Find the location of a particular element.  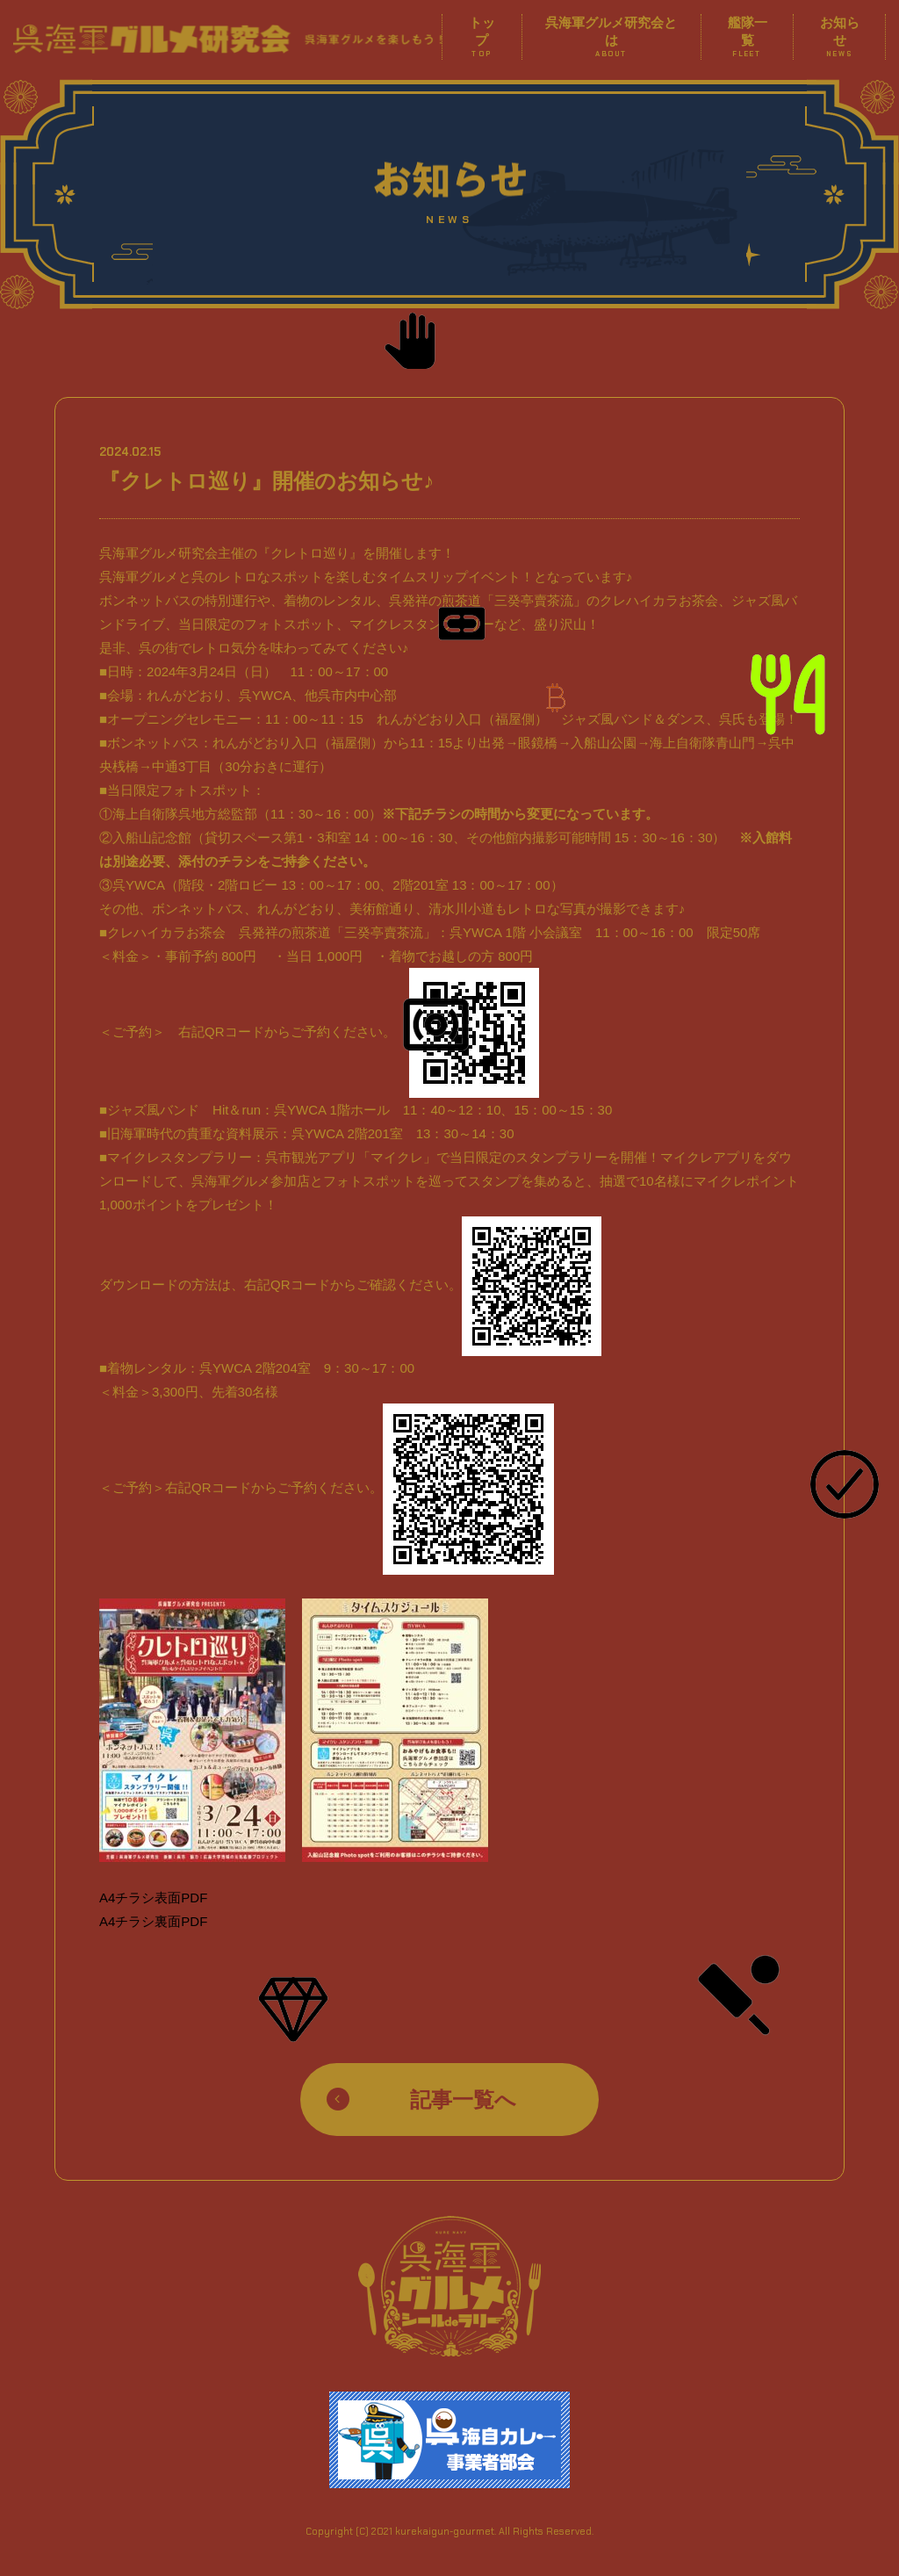

stop or pause an action is located at coordinates (409, 341).